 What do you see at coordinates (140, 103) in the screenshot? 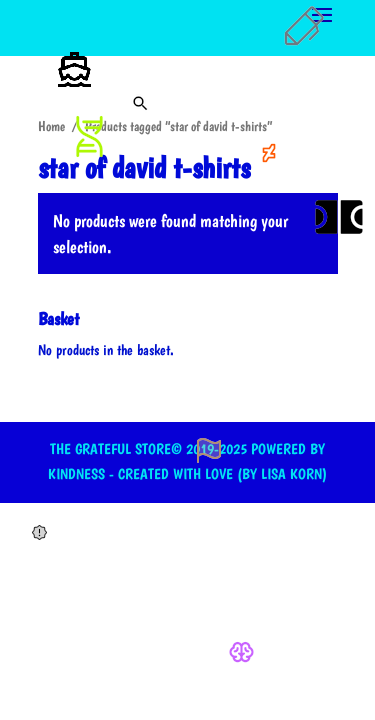
I see `search for content or items` at bounding box center [140, 103].